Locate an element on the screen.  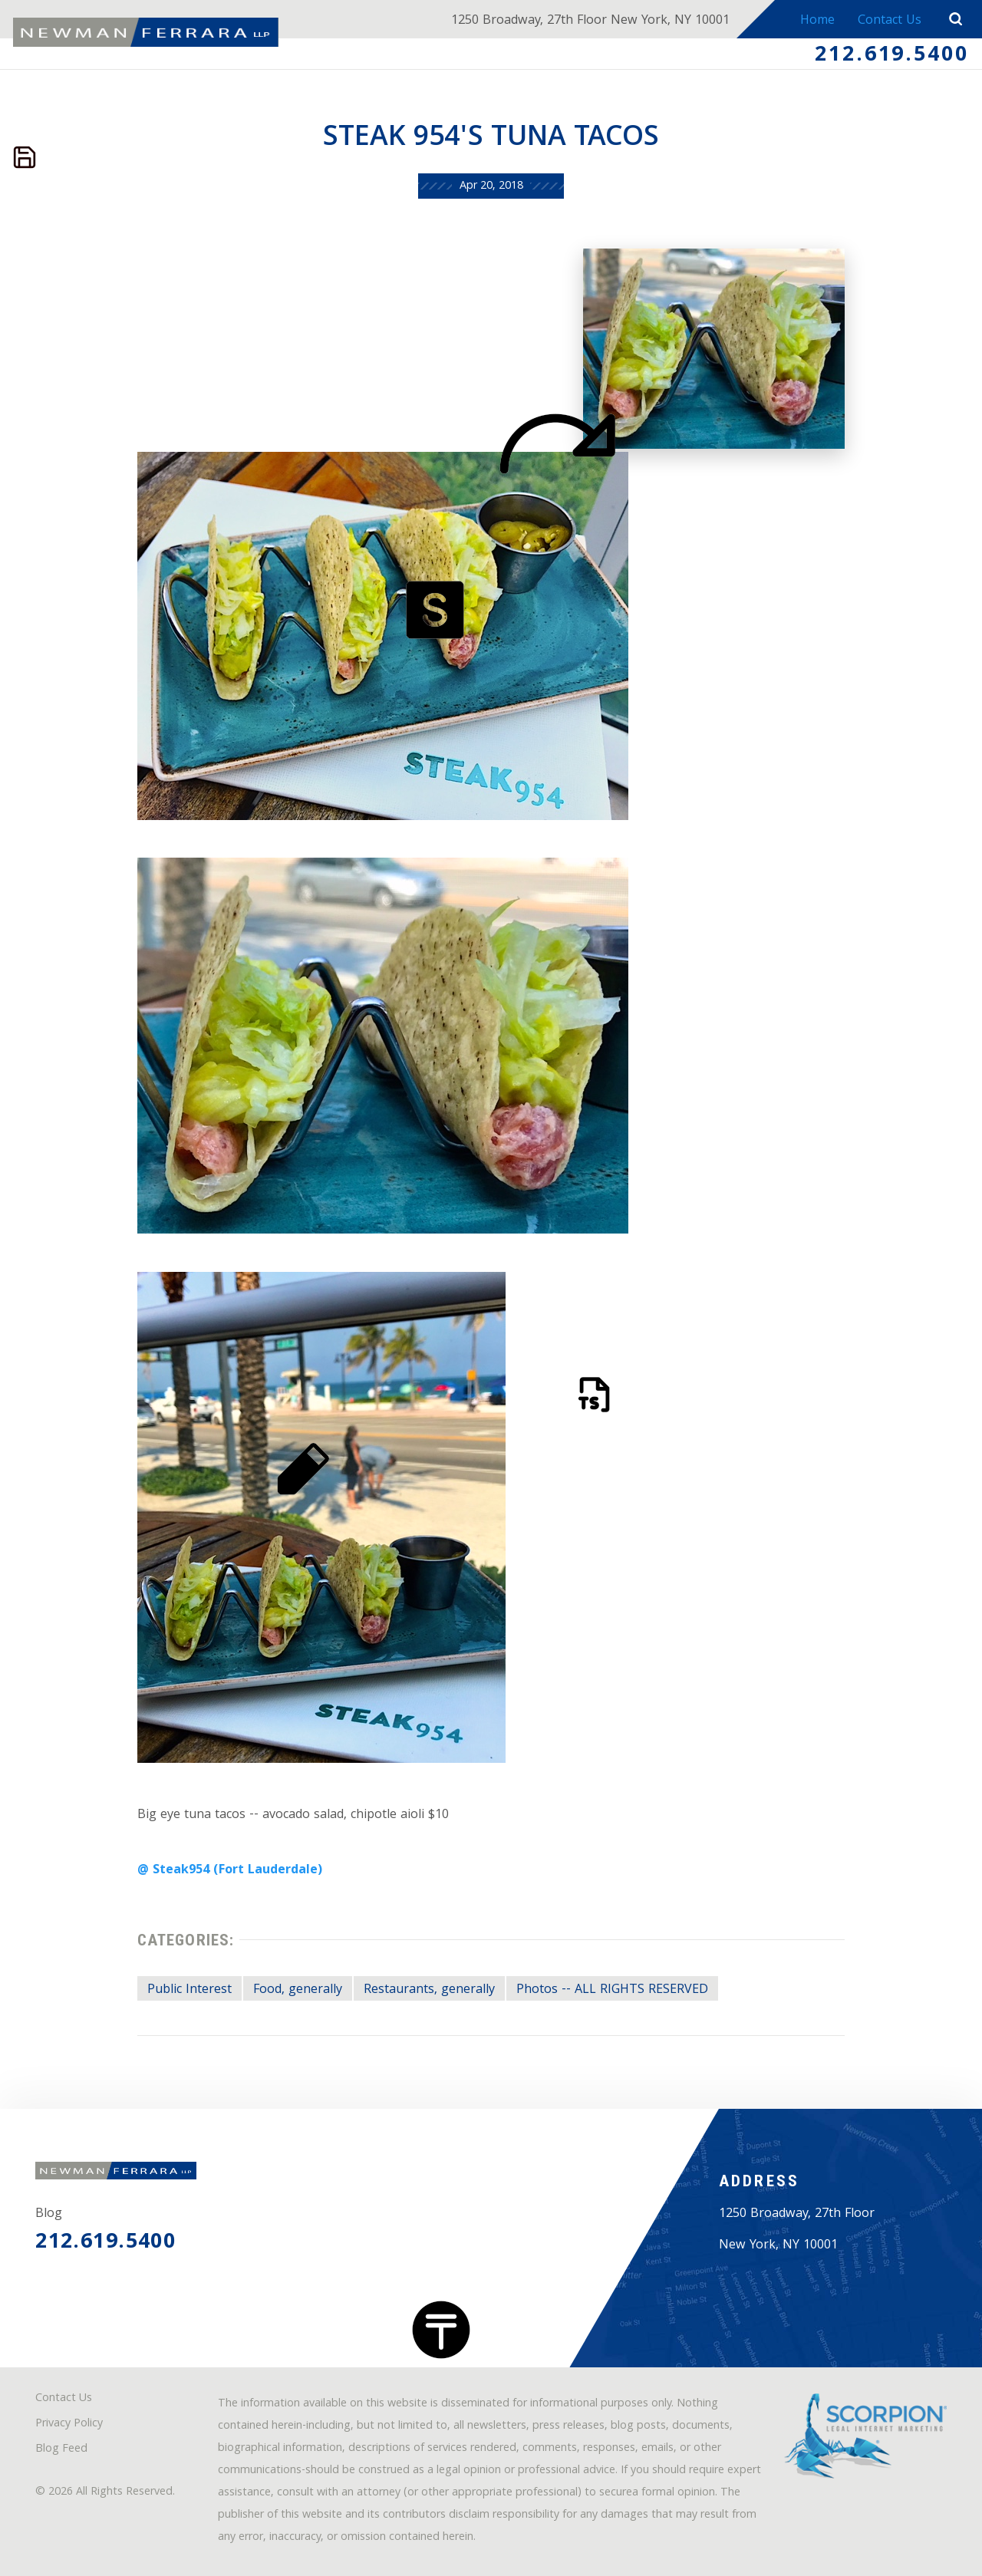
save current file or document is located at coordinates (25, 157).